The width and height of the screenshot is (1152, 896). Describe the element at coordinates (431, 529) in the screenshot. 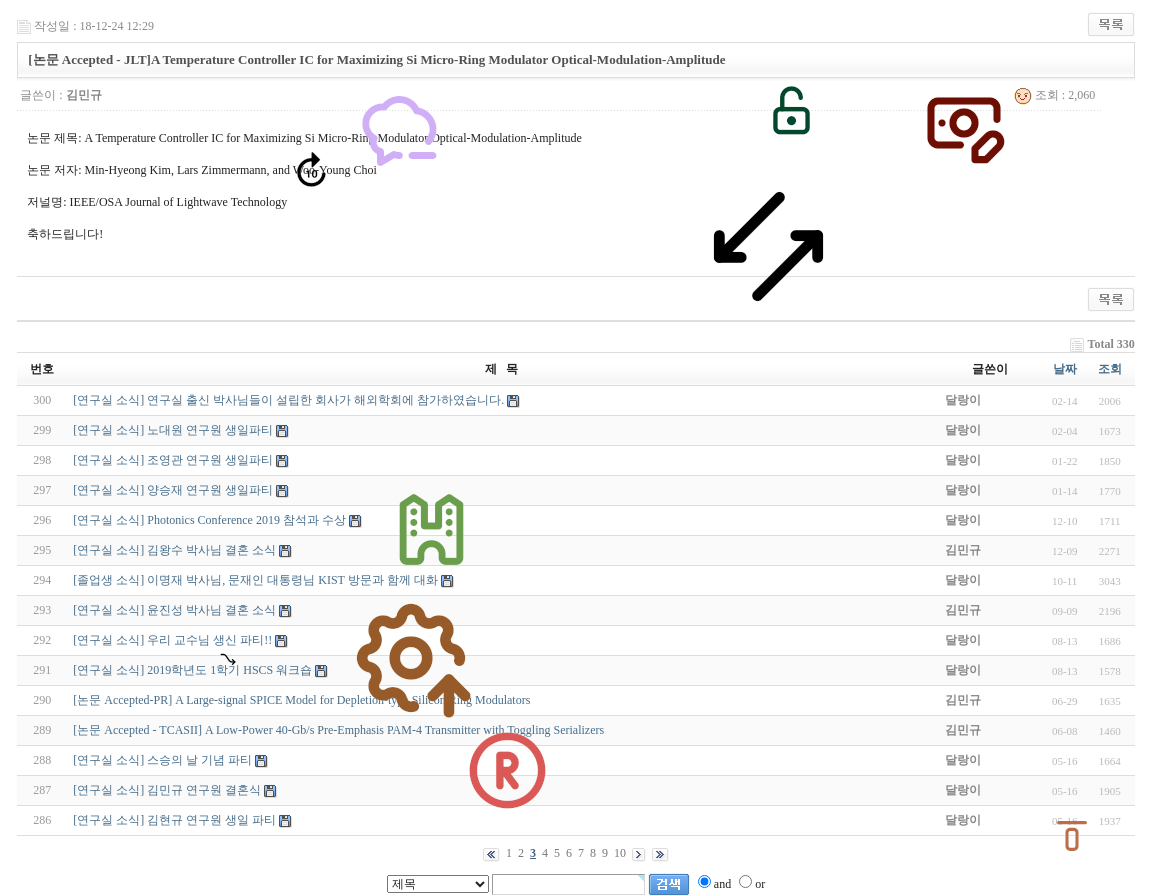

I see `access fortress or castle-related content` at that location.